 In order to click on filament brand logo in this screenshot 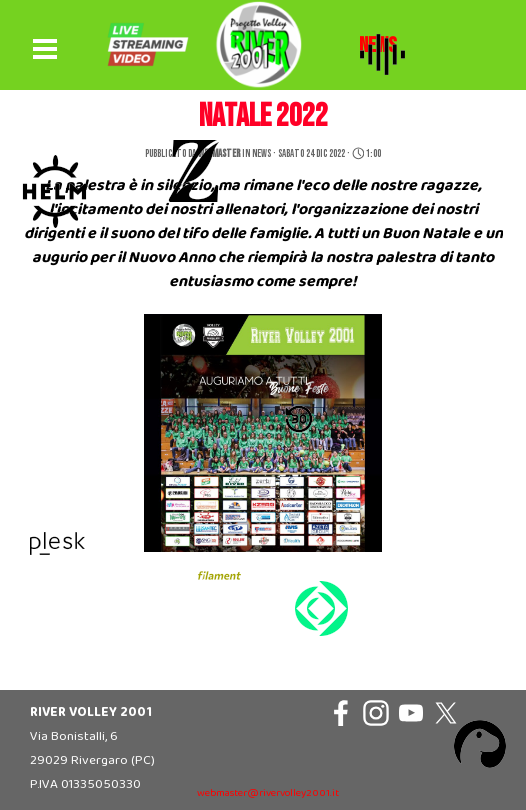, I will do `click(219, 575)`.